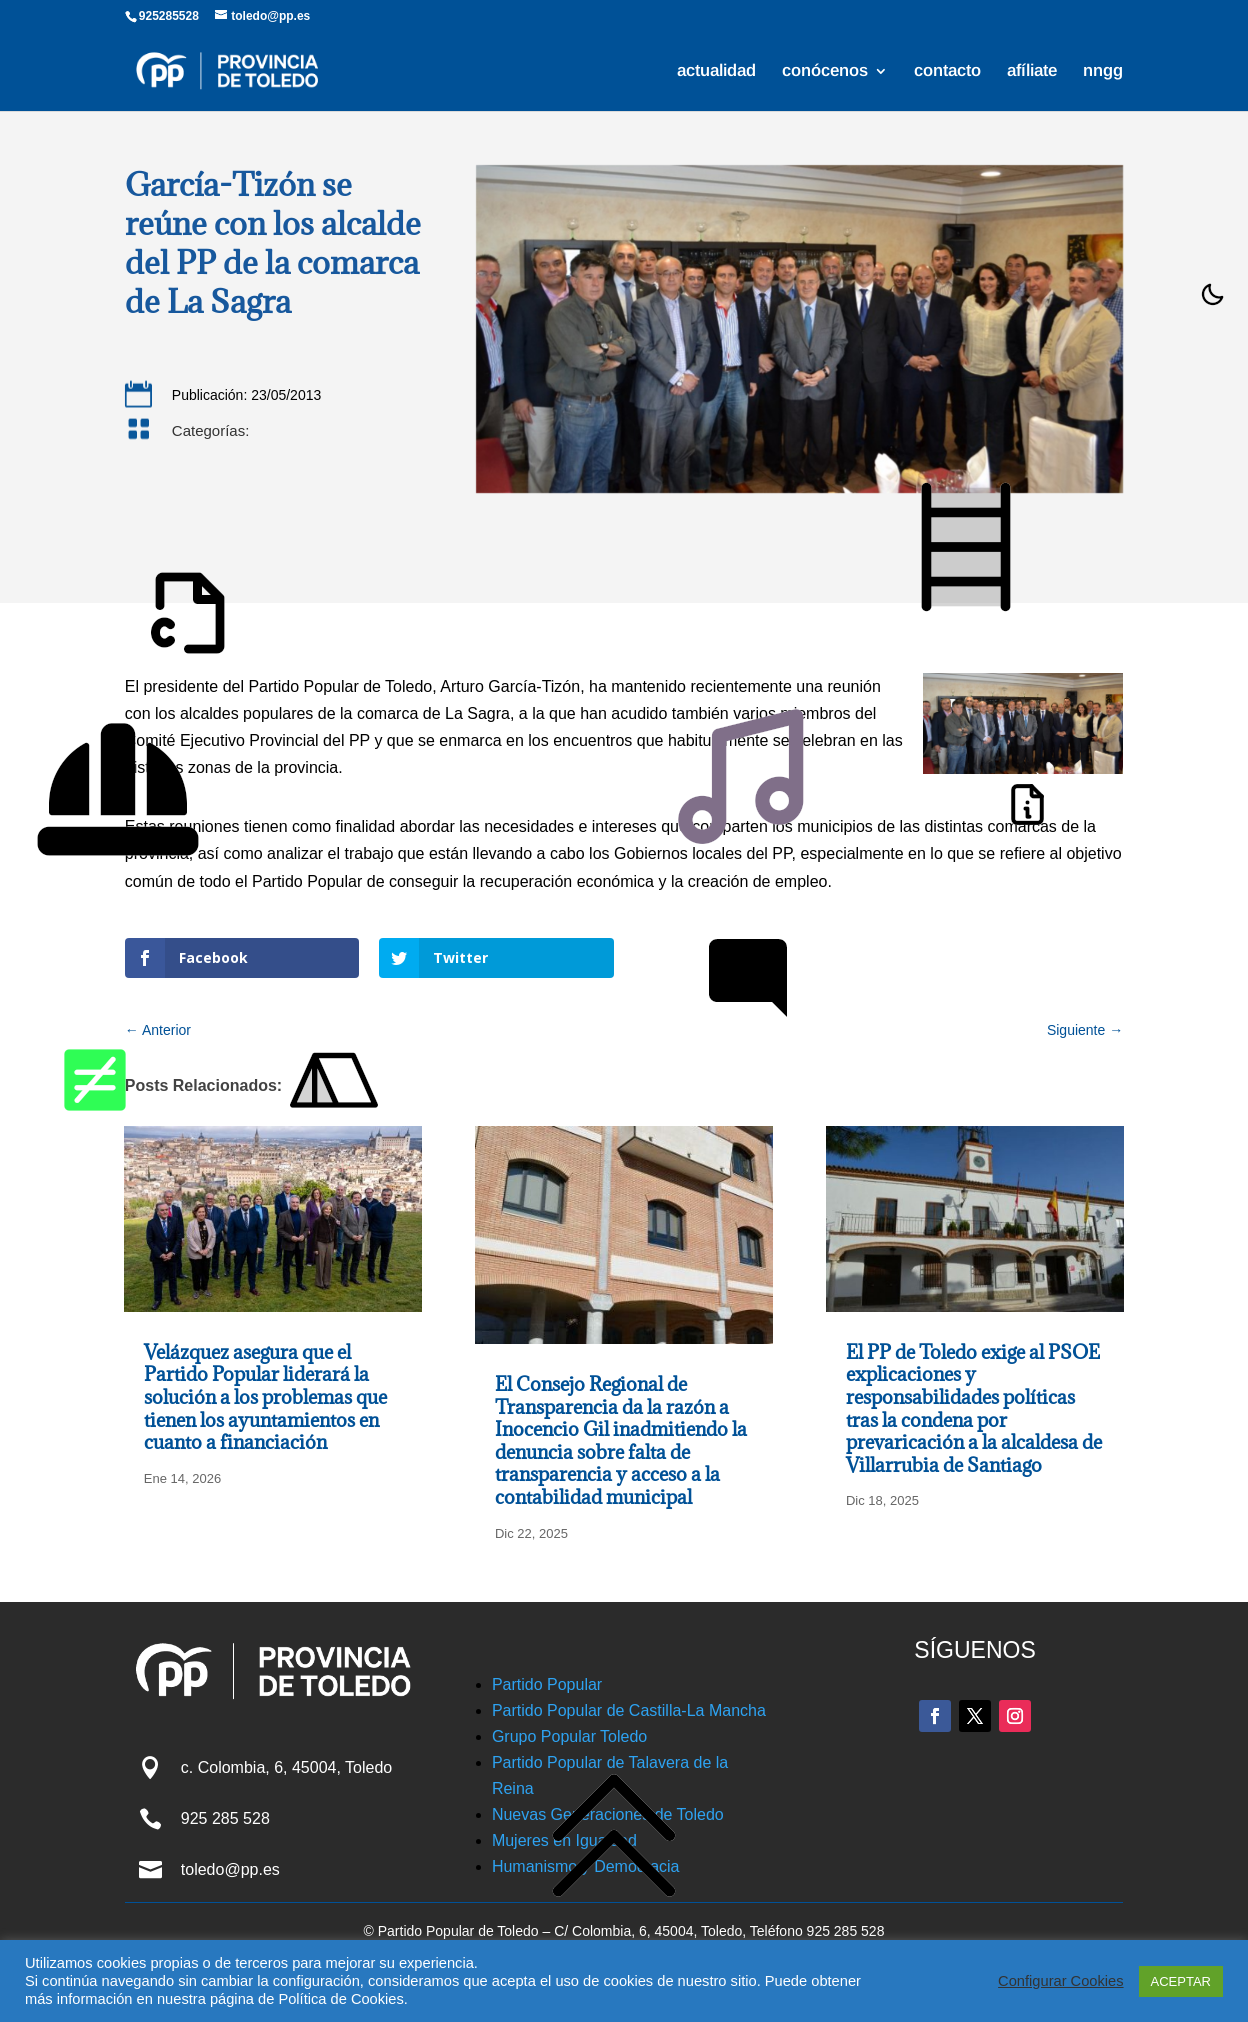 The height and width of the screenshot is (2022, 1248). What do you see at coordinates (190, 613) in the screenshot?
I see `open a C programming language file` at bounding box center [190, 613].